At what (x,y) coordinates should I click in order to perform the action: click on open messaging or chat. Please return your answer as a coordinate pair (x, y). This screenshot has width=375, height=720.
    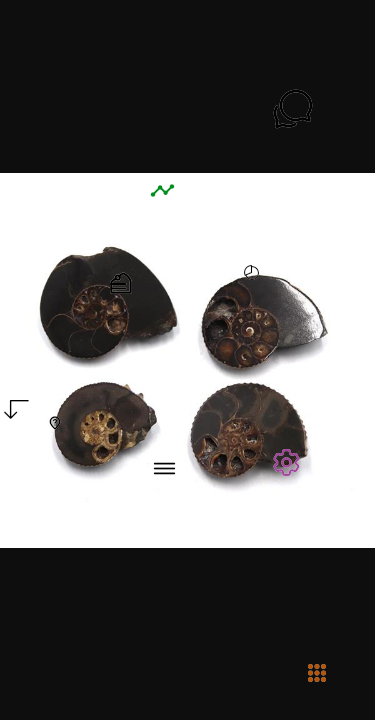
    Looking at the image, I should click on (293, 109).